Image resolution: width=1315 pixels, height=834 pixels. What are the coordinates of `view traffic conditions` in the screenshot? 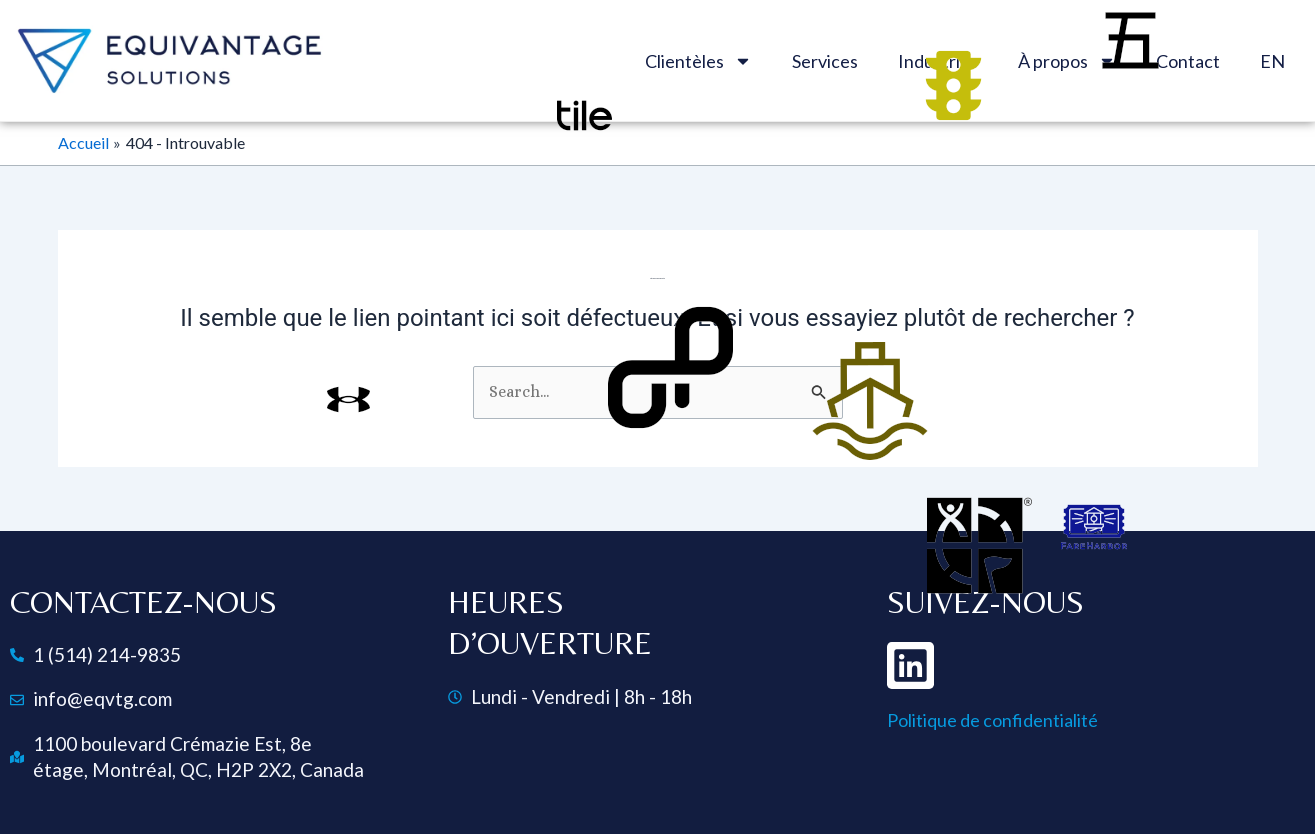 It's located at (953, 85).